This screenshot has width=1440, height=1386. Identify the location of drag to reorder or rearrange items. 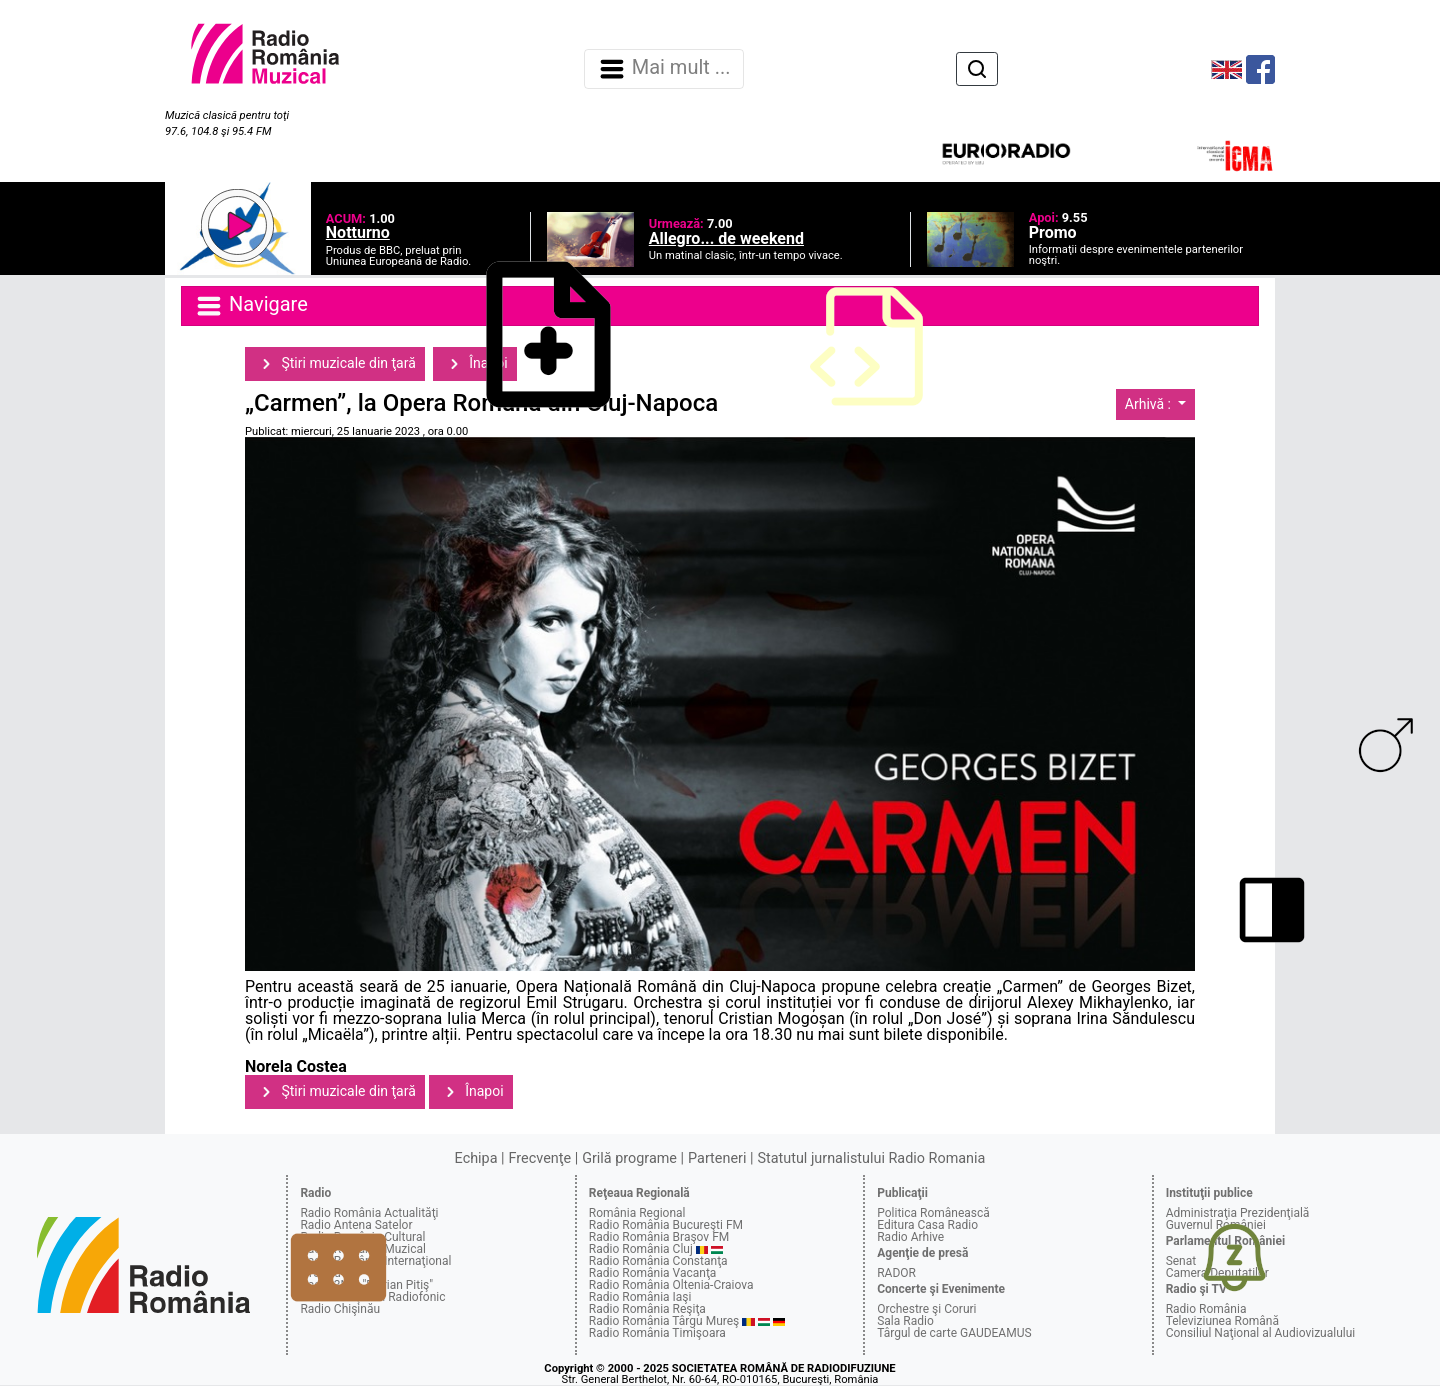
(338, 1267).